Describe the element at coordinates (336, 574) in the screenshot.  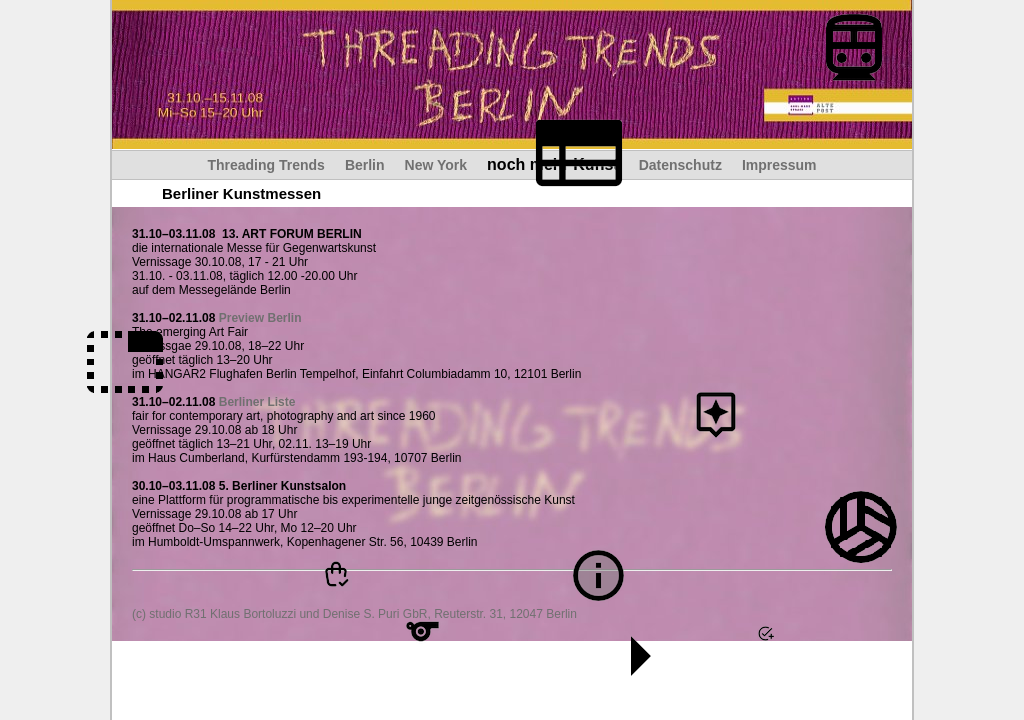
I see `purchase completed successfully` at that location.